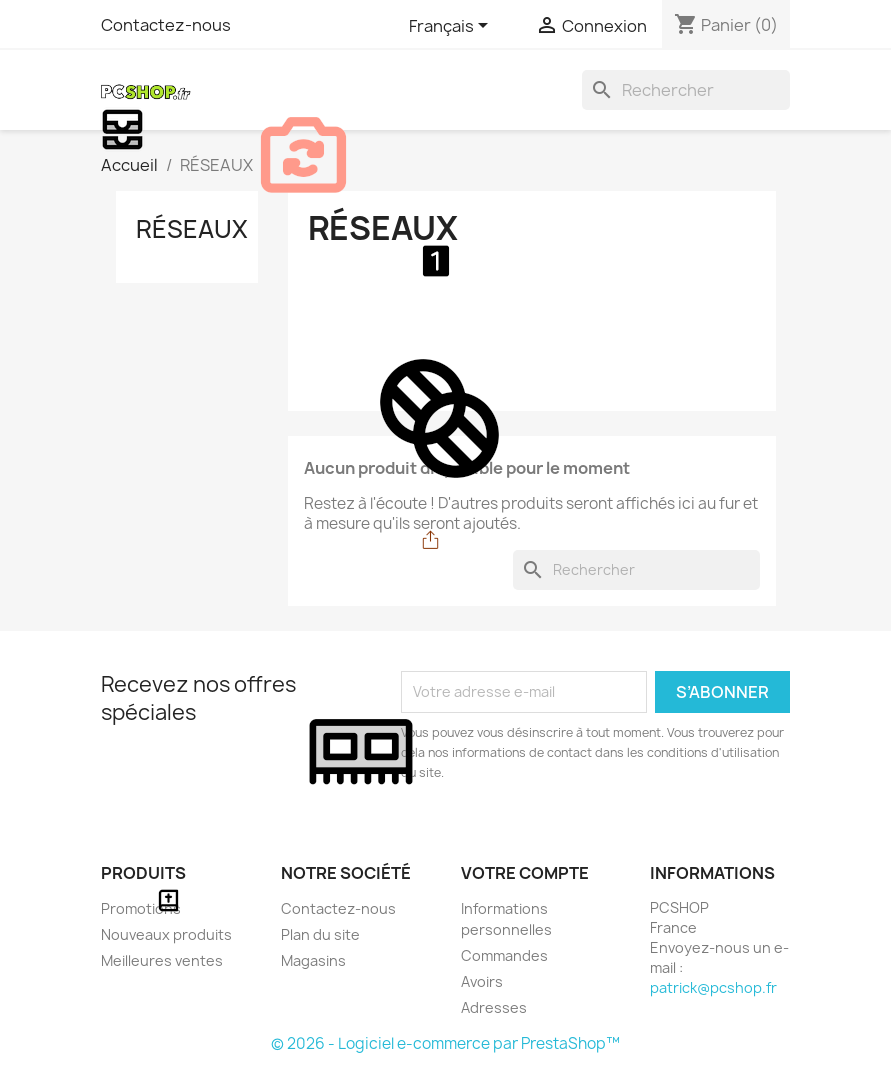 The width and height of the screenshot is (891, 1070). What do you see at coordinates (303, 156) in the screenshot?
I see `switch between front and rear camera` at bounding box center [303, 156].